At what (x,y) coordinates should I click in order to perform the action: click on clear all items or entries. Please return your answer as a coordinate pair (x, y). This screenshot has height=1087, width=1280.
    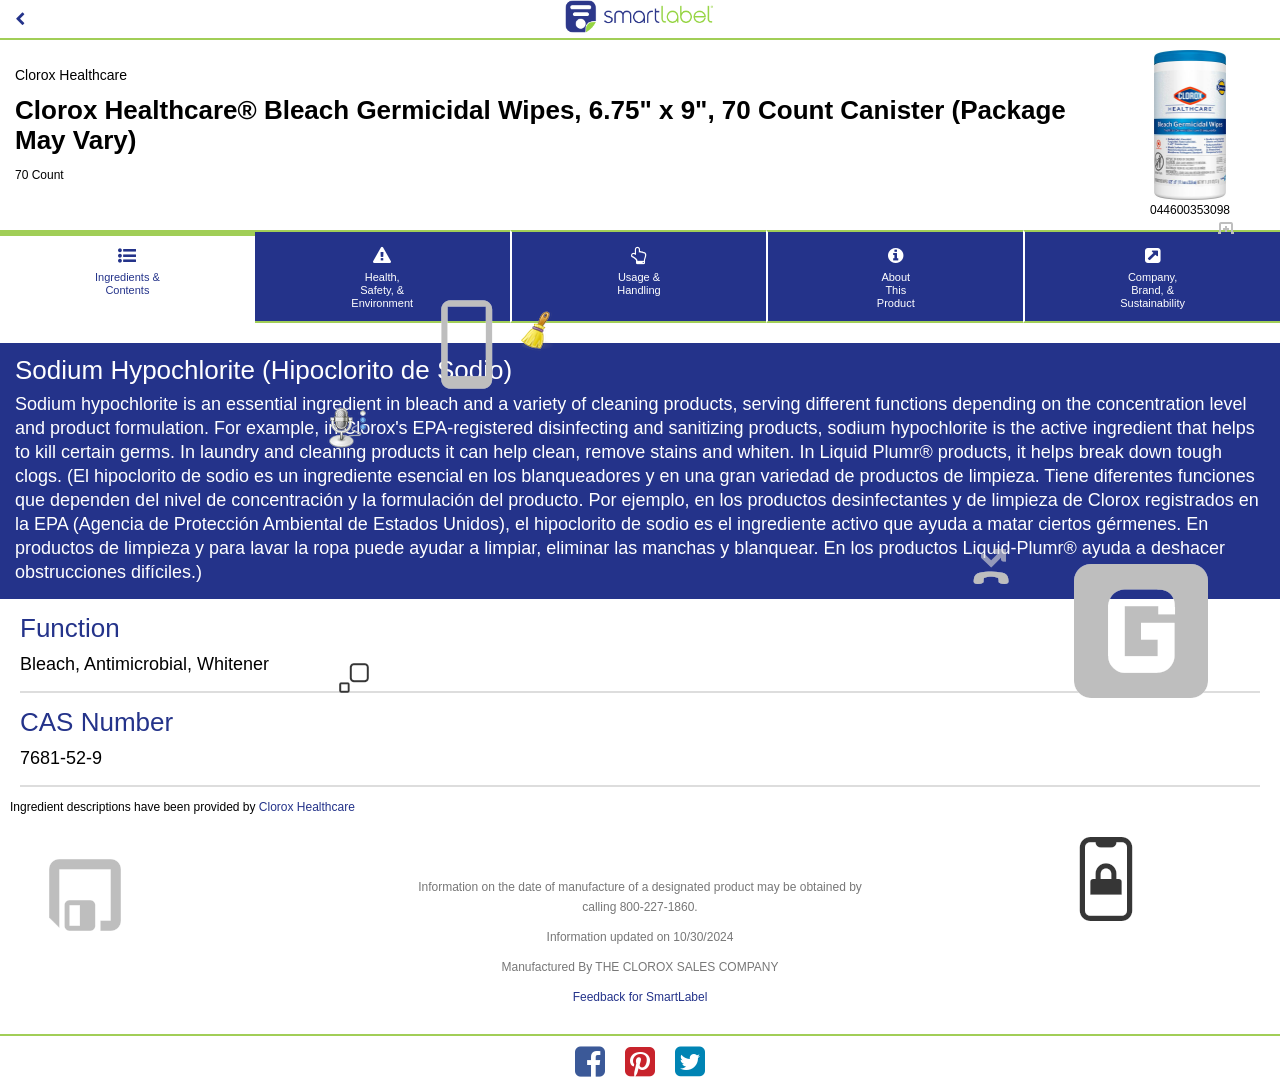
    Looking at the image, I should click on (537, 330).